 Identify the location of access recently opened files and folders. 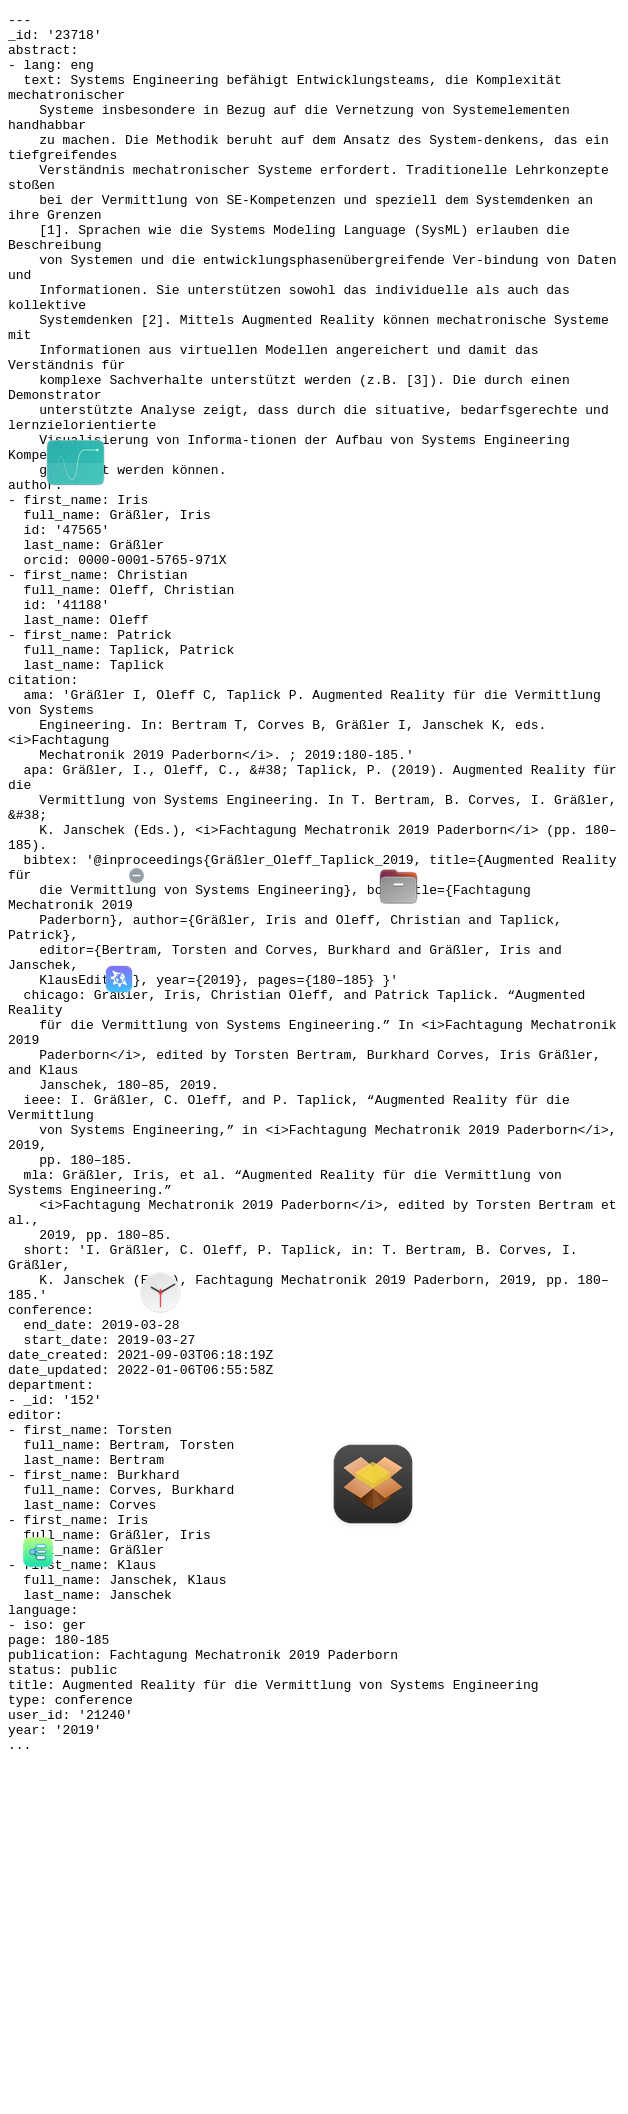
(160, 1292).